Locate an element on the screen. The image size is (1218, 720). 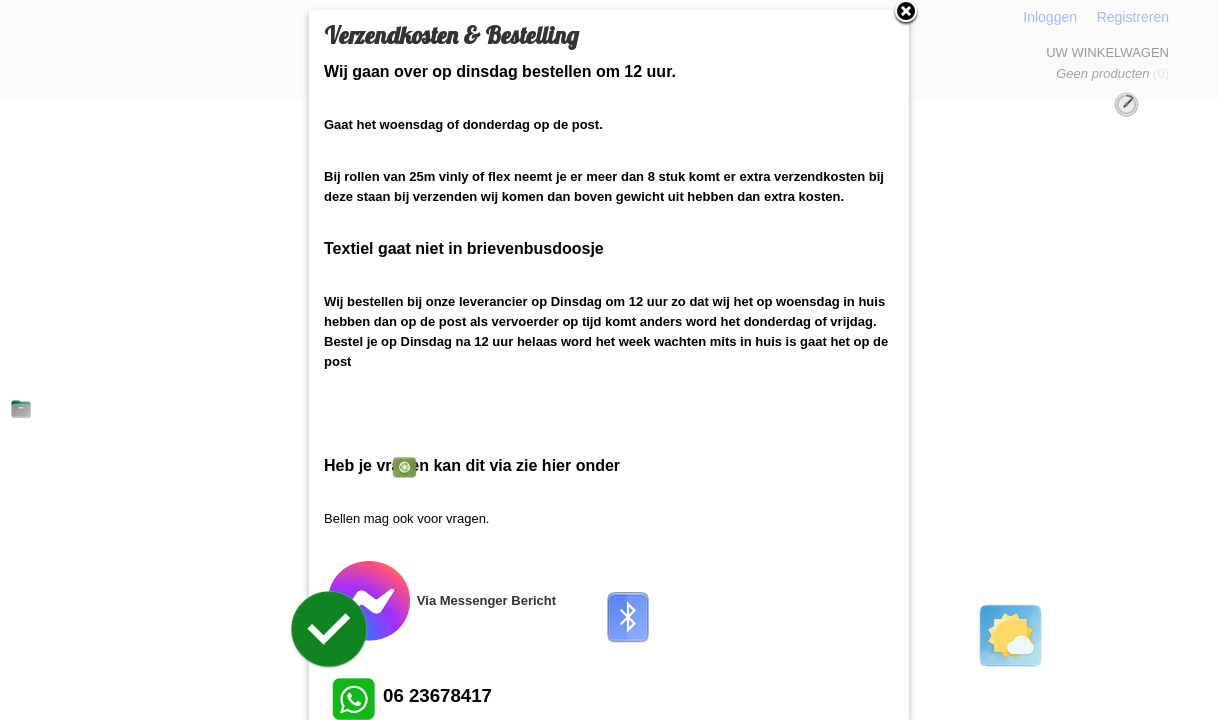
open the file manager is located at coordinates (21, 409).